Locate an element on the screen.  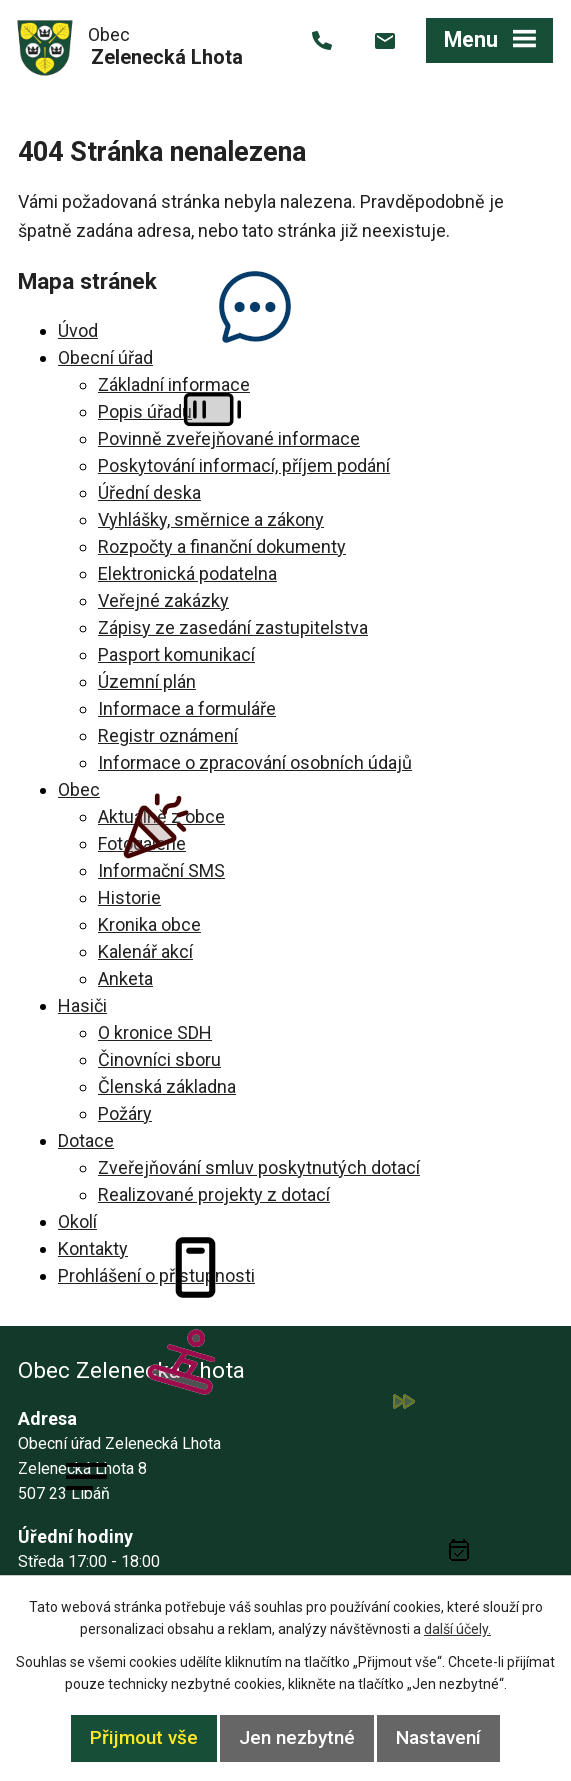
indicates a celebration or achievement is located at coordinates (152, 829).